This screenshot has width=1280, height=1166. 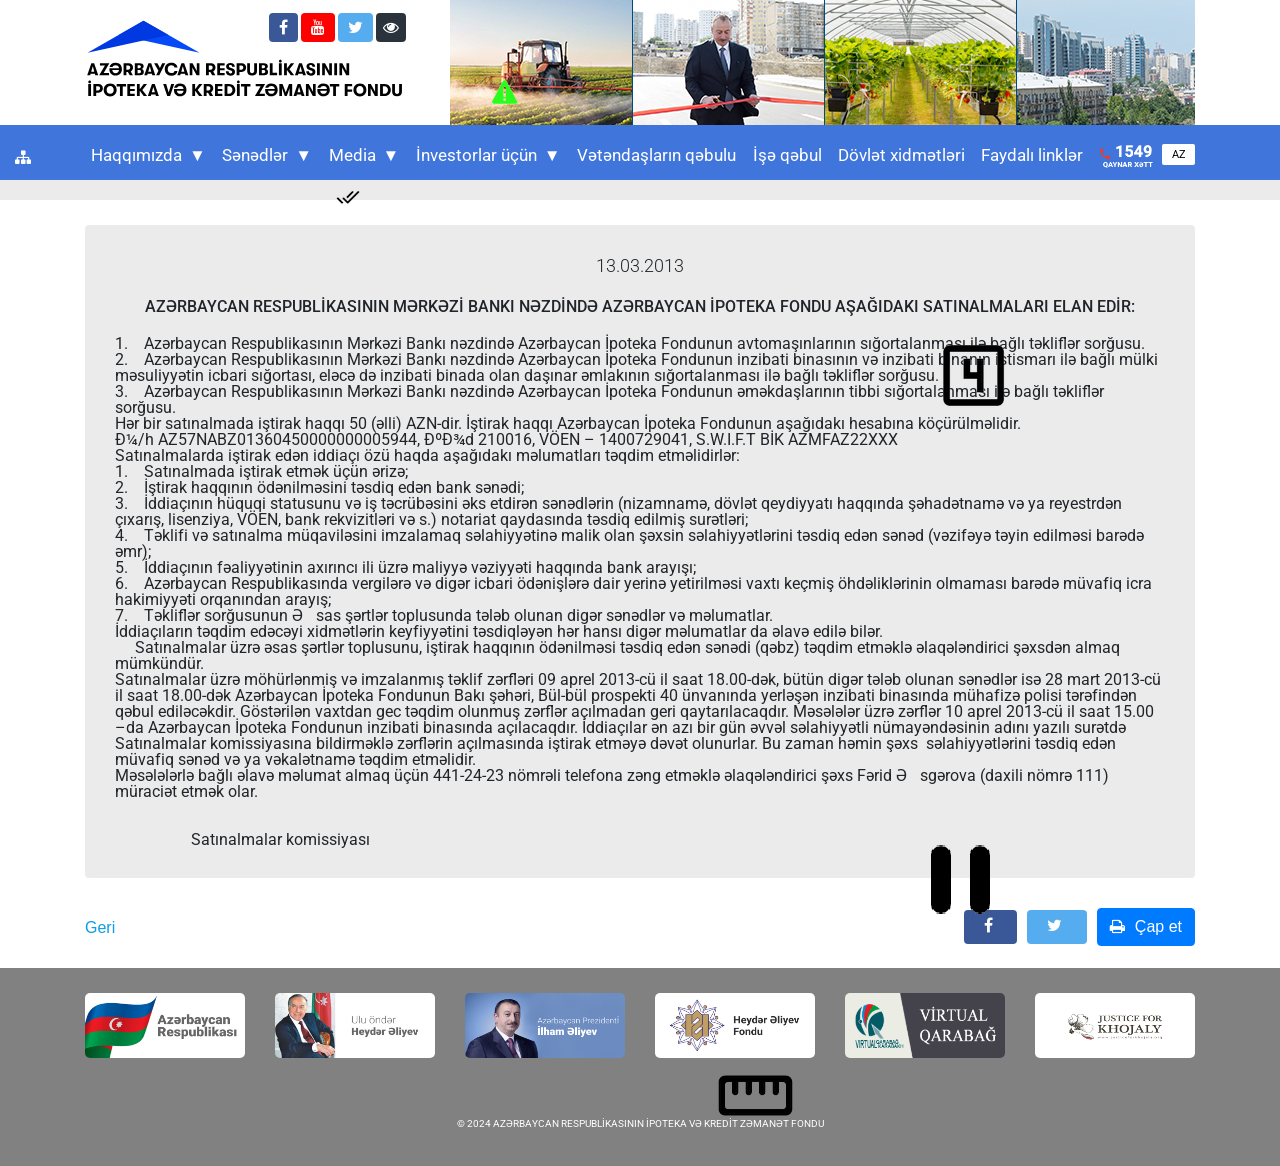 What do you see at coordinates (505, 92) in the screenshot?
I see `indicates a warning or caution state` at bounding box center [505, 92].